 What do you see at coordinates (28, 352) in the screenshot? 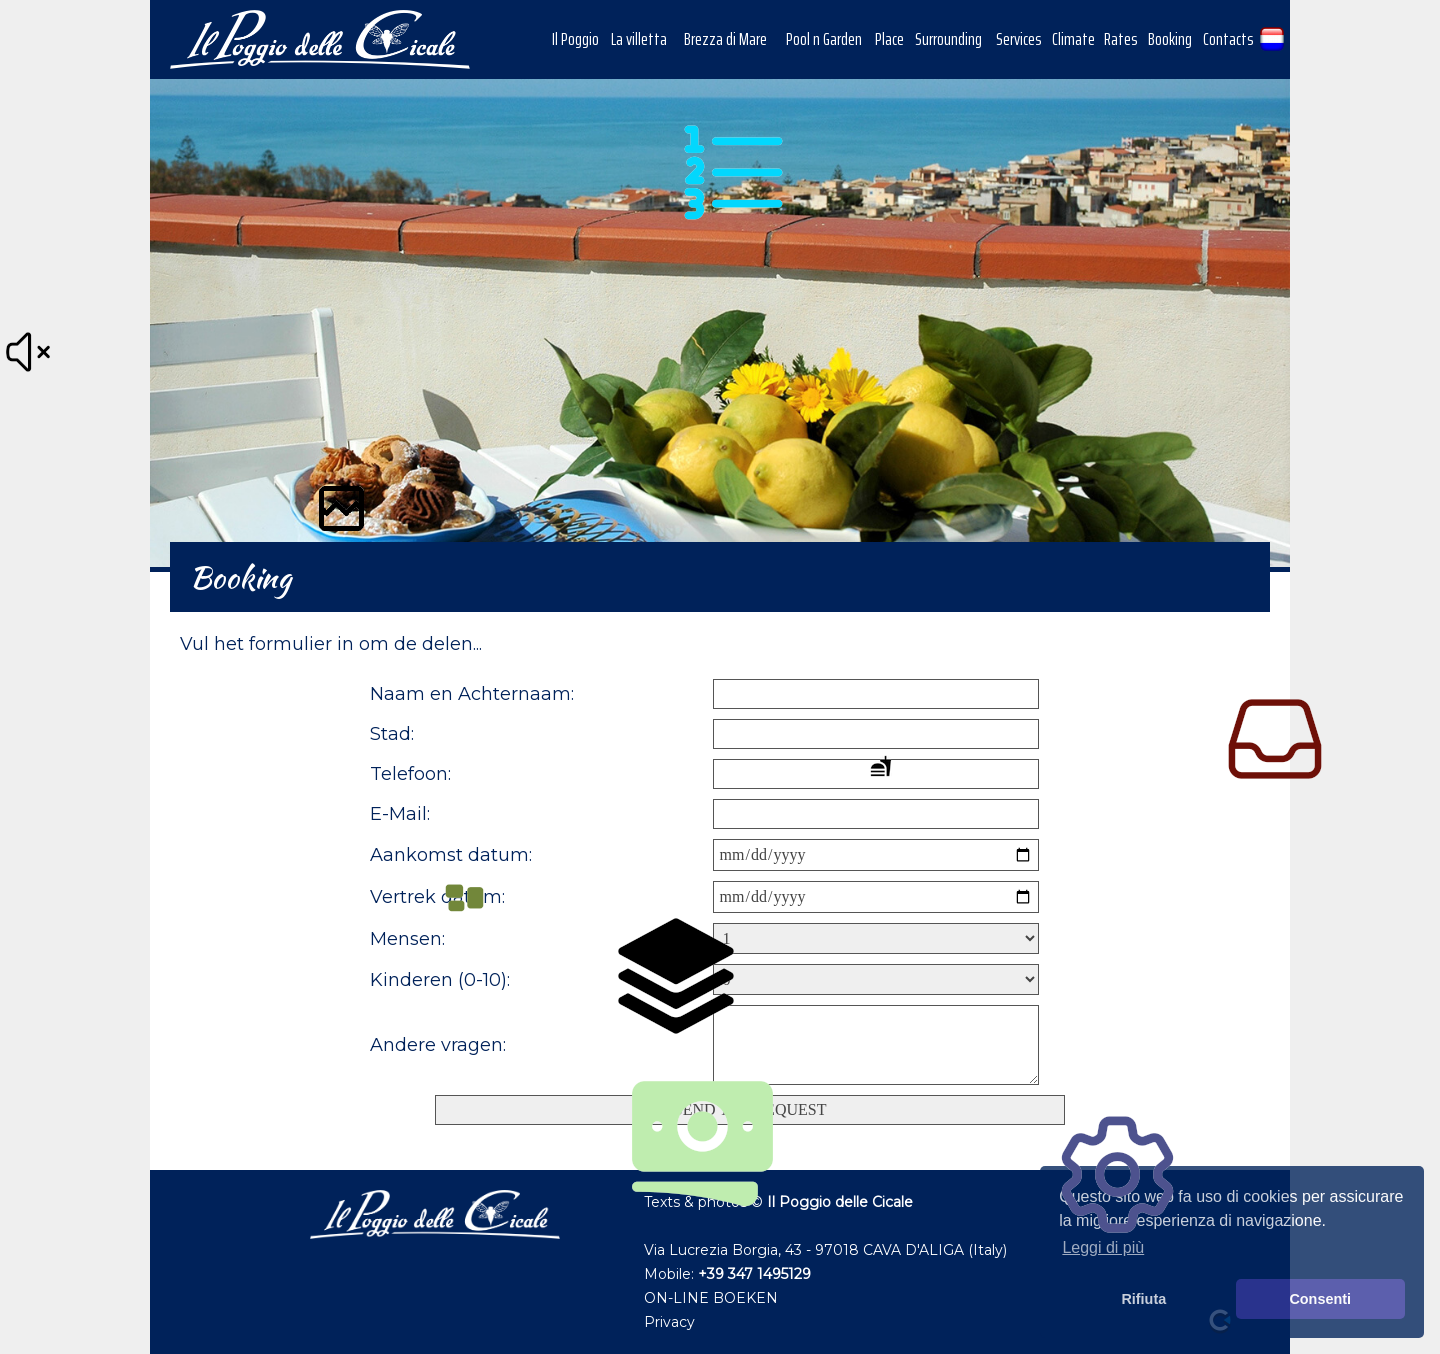
I see `mute audio or sound` at bounding box center [28, 352].